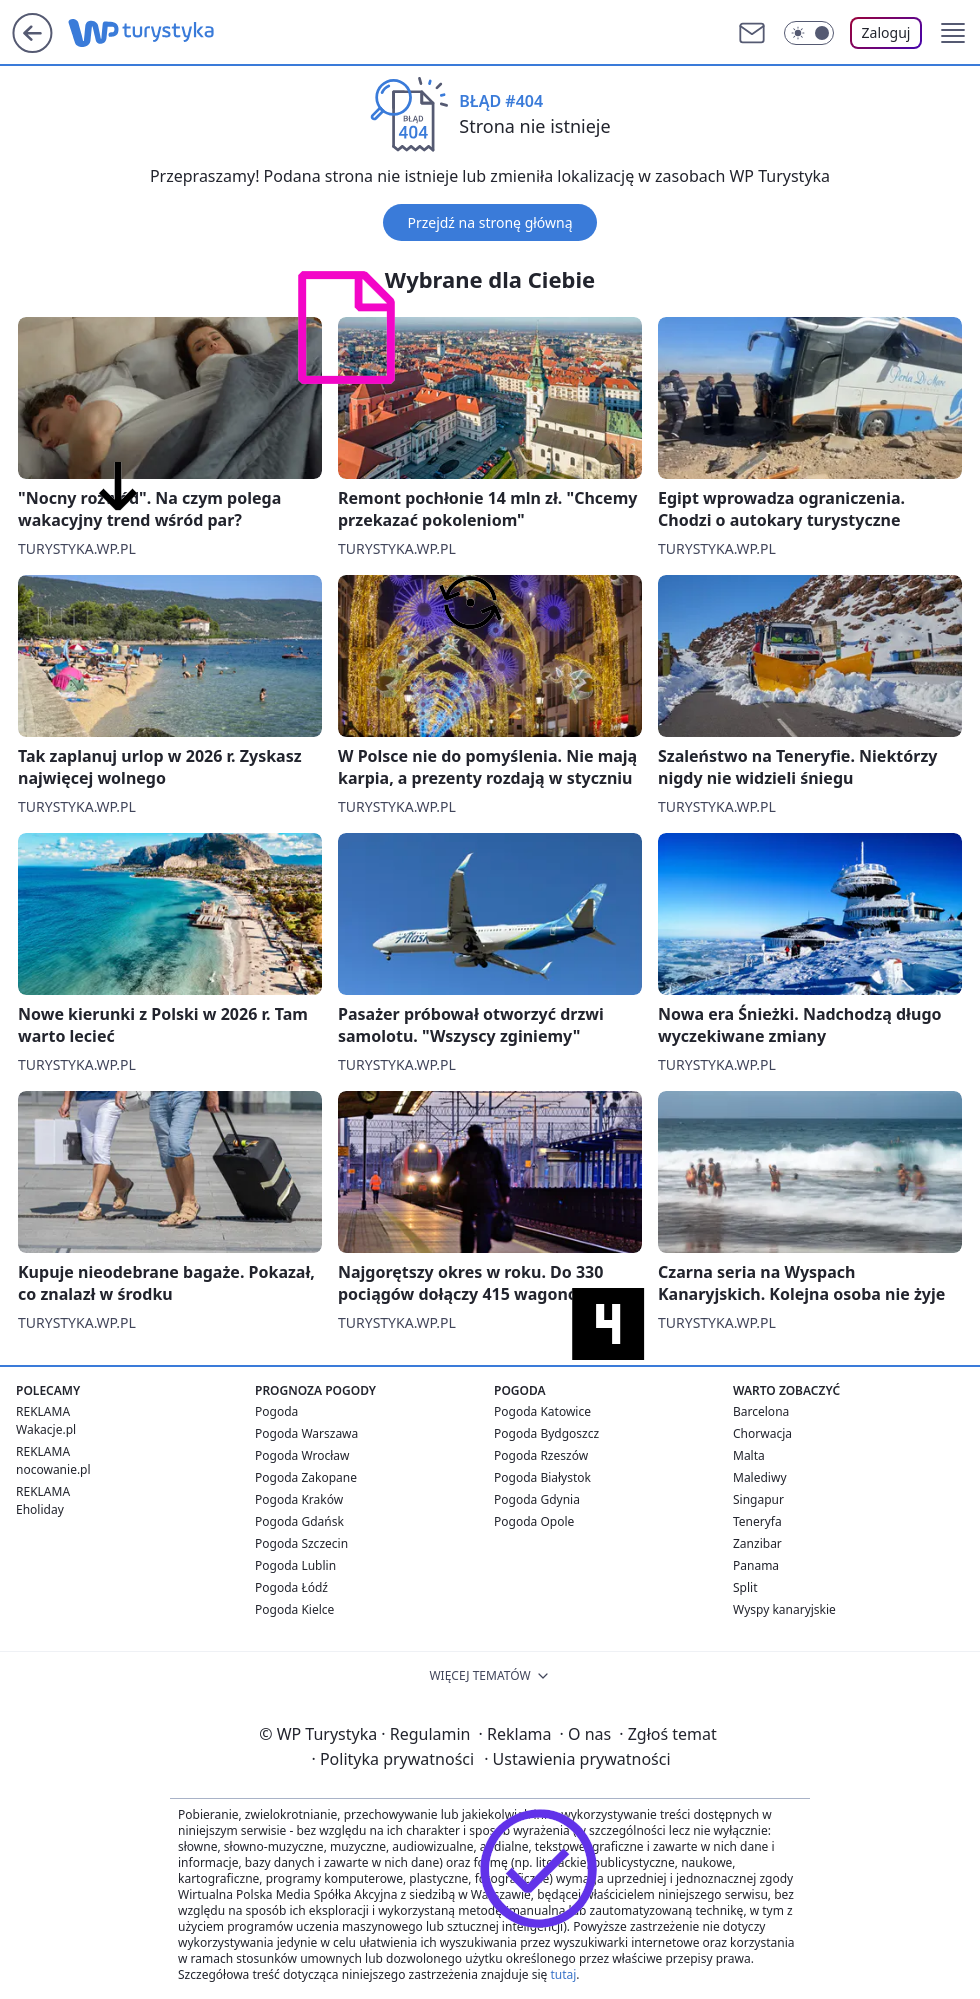  I want to click on create a new file, so click(346, 327).